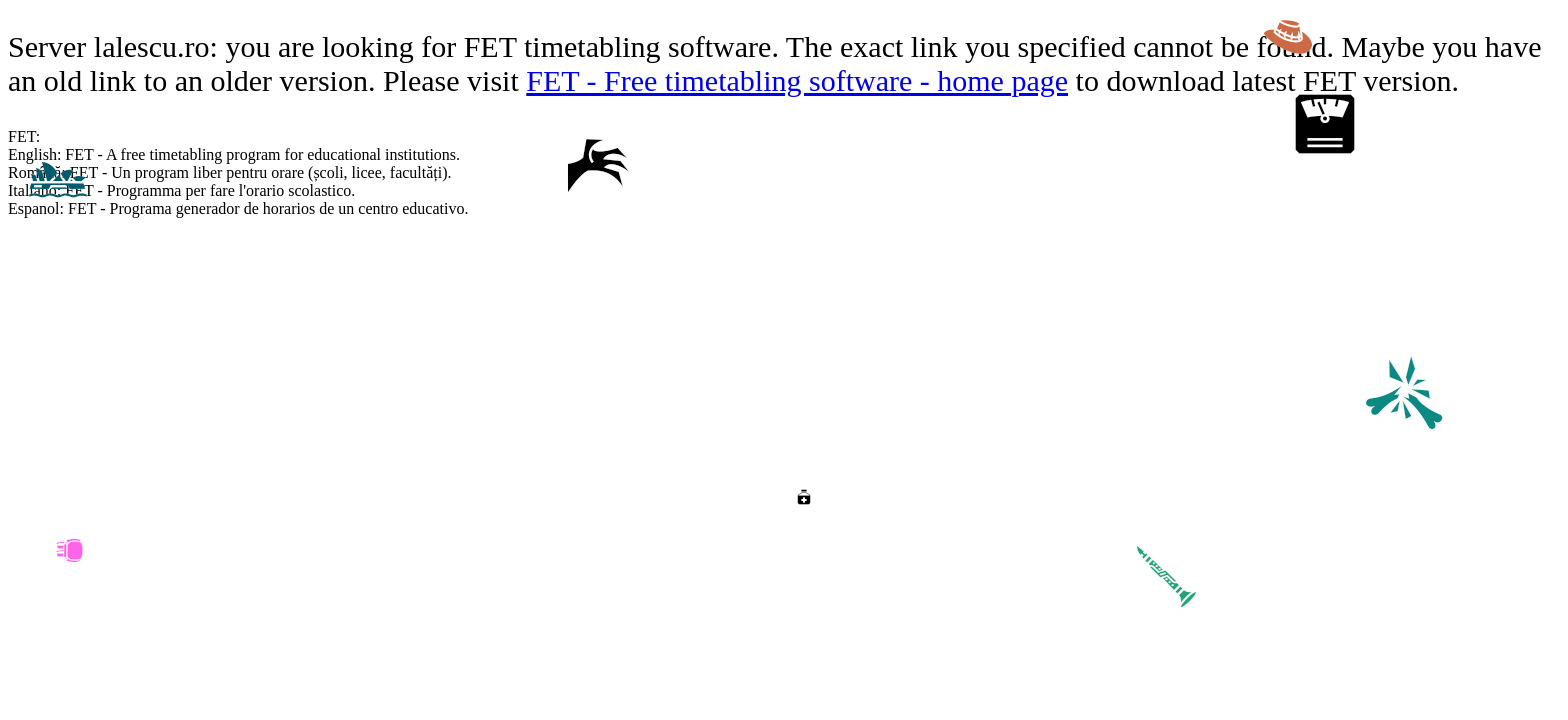 The height and width of the screenshot is (720, 1568). What do you see at coordinates (69, 550) in the screenshot?
I see `select knee pad equipment for your character` at bounding box center [69, 550].